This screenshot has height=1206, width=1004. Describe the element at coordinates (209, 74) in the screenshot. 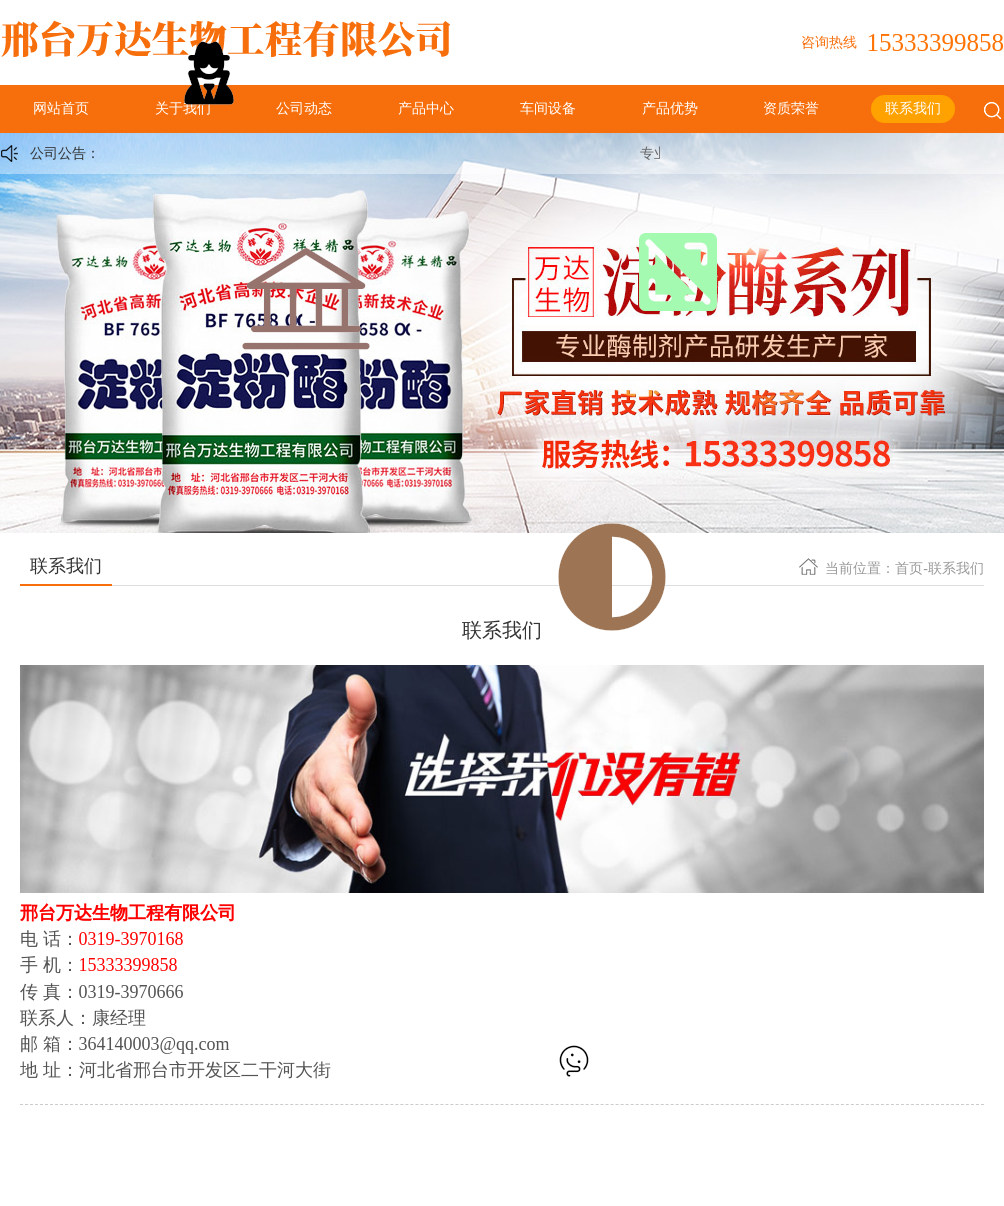

I see `access incognito or private browsing mode` at that location.